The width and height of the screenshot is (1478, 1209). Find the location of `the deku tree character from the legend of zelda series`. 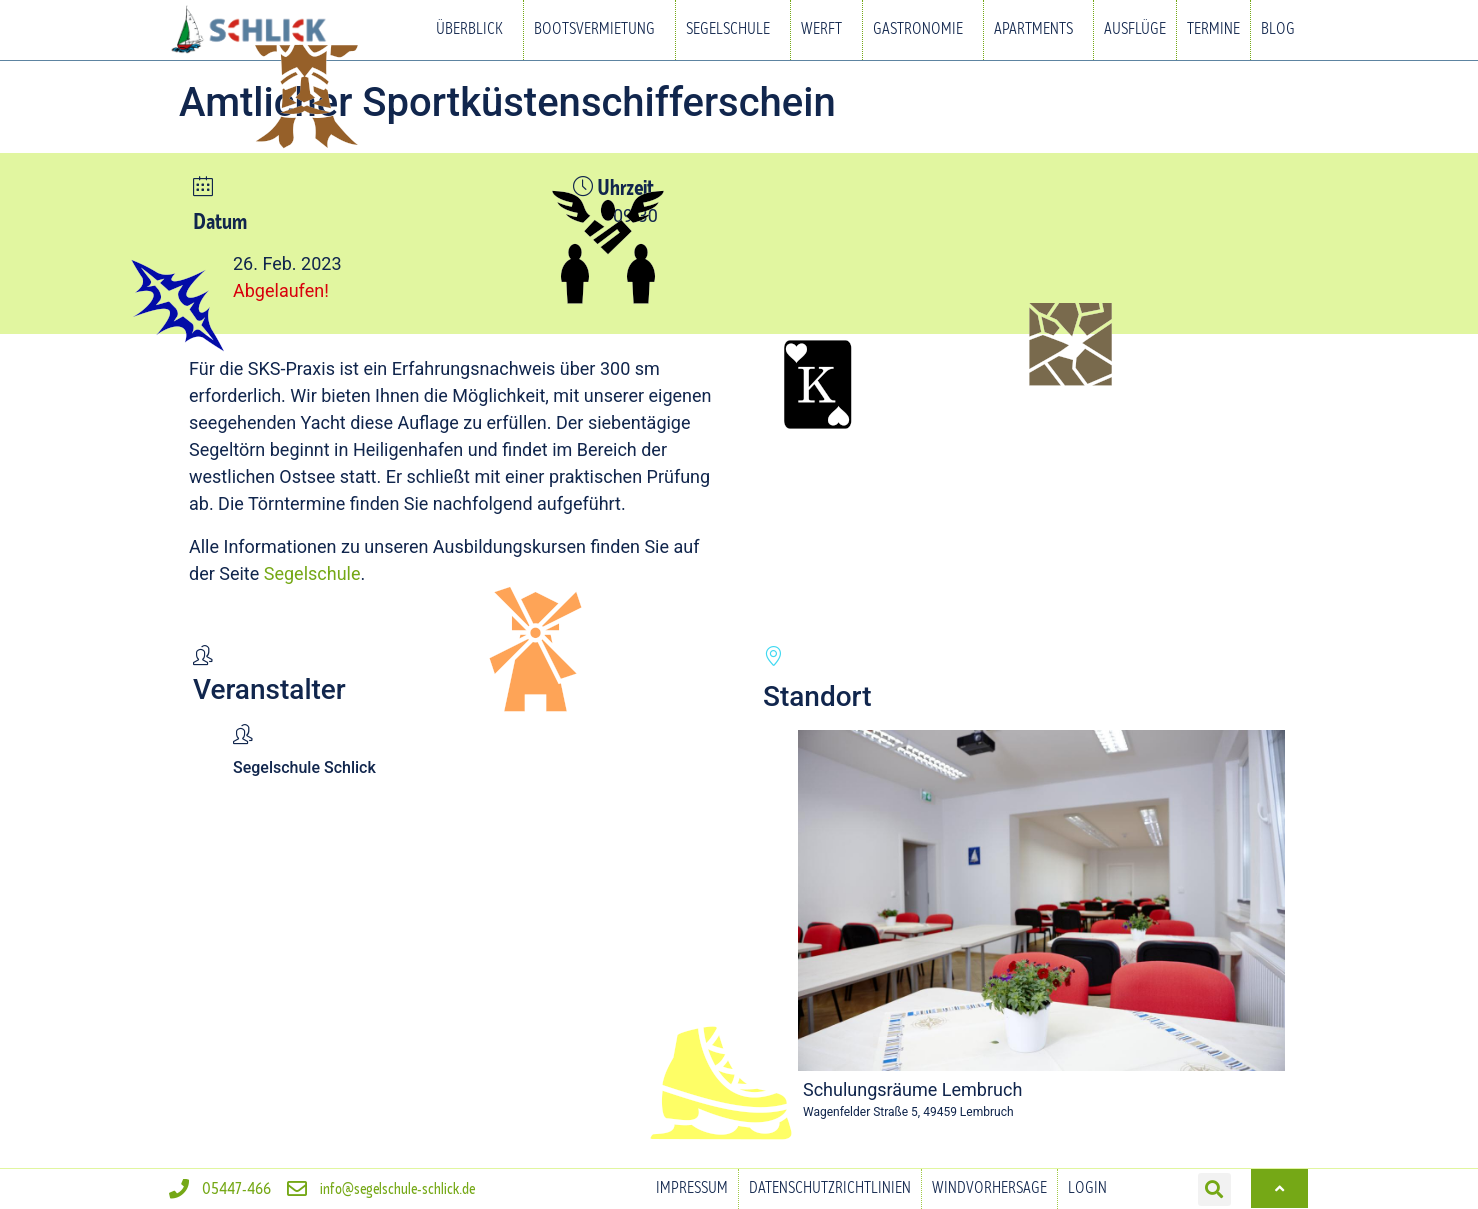

the deku tree character from the legend of zelda series is located at coordinates (306, 96).